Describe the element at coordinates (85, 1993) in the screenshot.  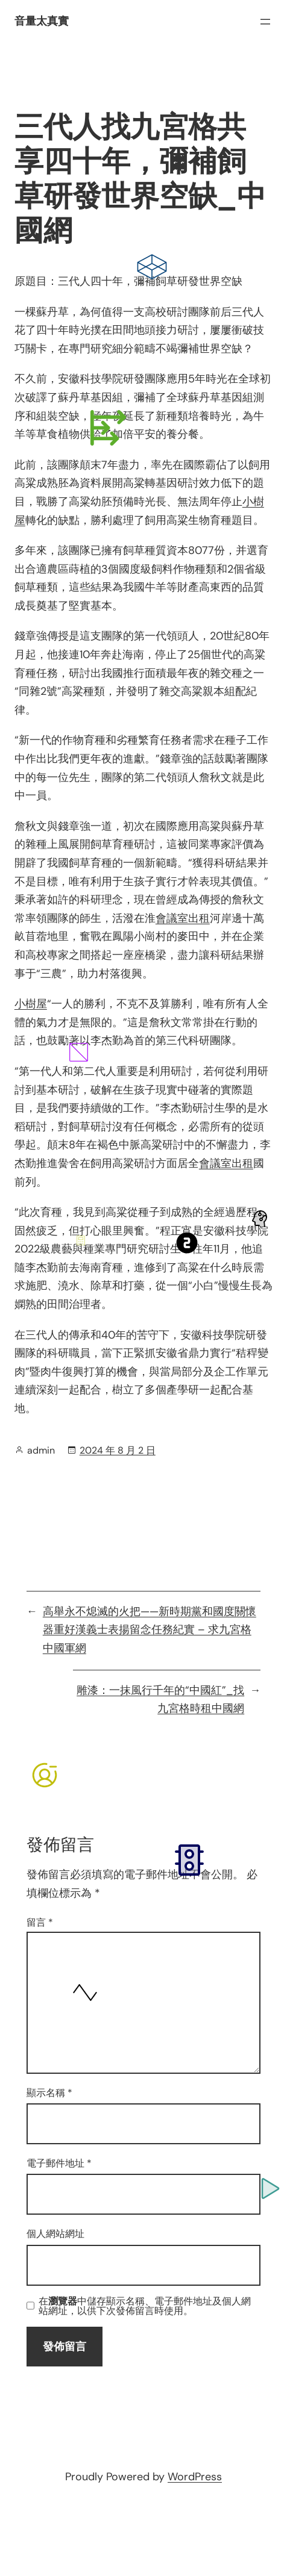
I see `toggle triangle waveform in audio synthesizer` at that location.